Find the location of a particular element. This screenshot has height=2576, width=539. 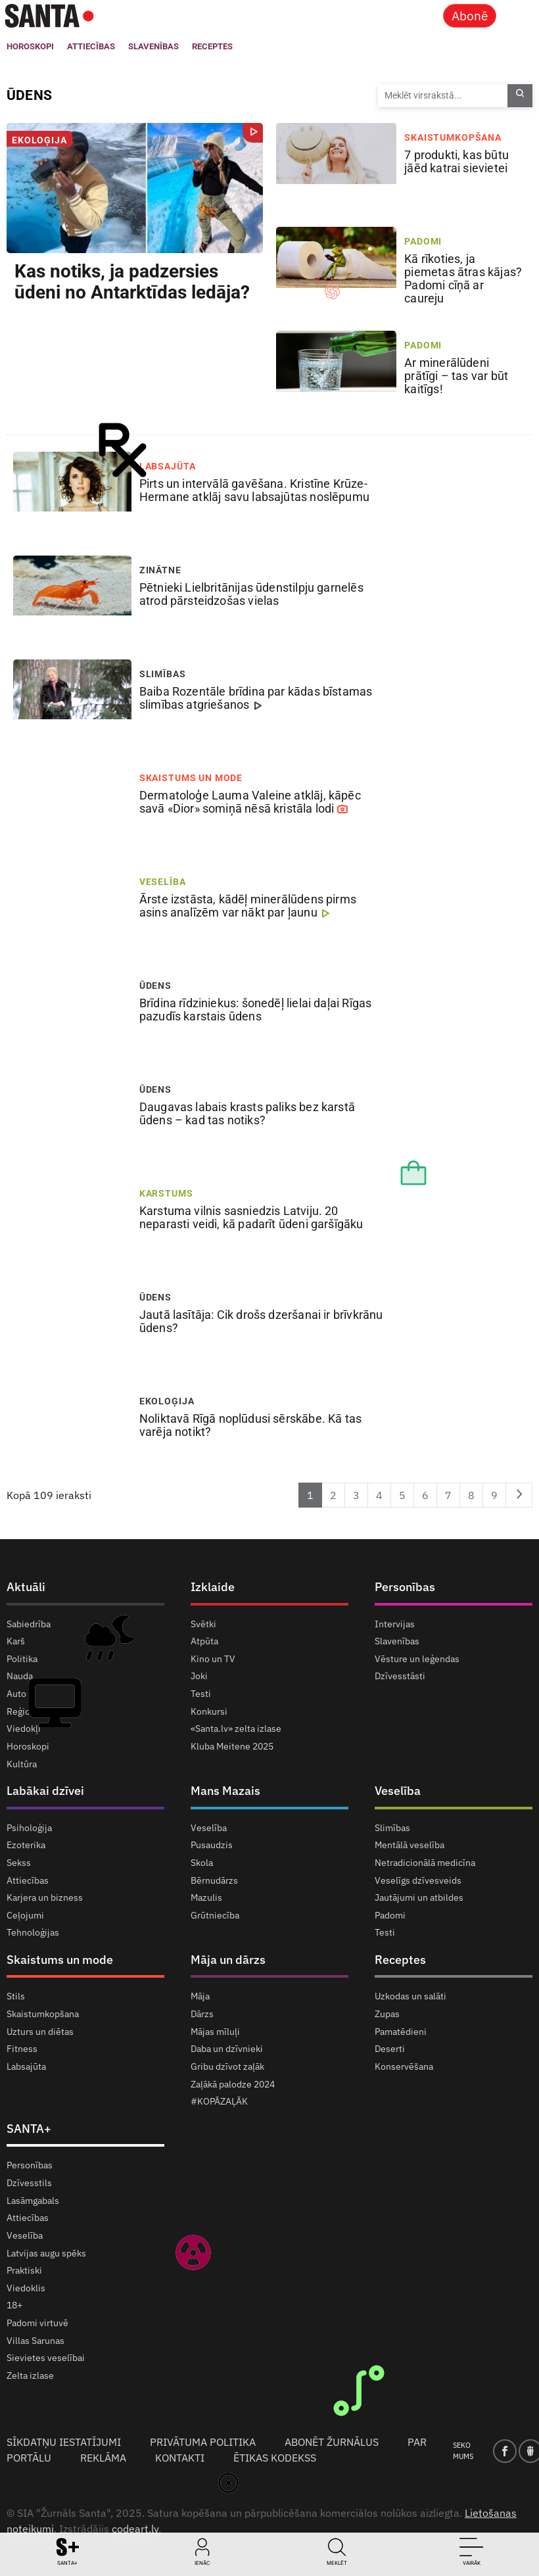

close or dismiss a dialog is located at coordinates (228, 2483).